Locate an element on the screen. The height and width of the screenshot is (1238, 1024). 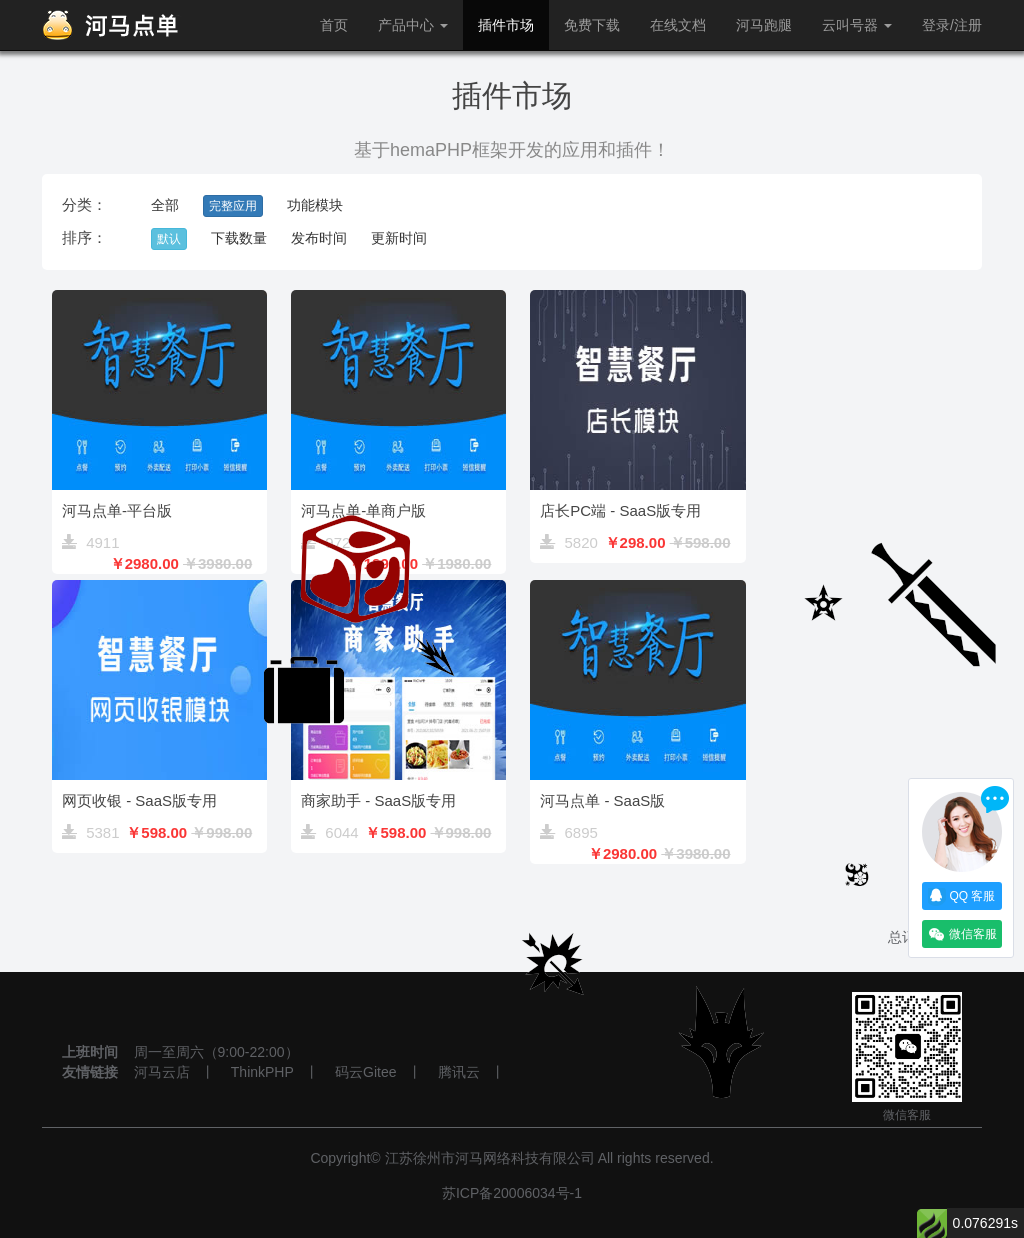
select crocodile-themed sword weapon is located at coordinates (933, 604).